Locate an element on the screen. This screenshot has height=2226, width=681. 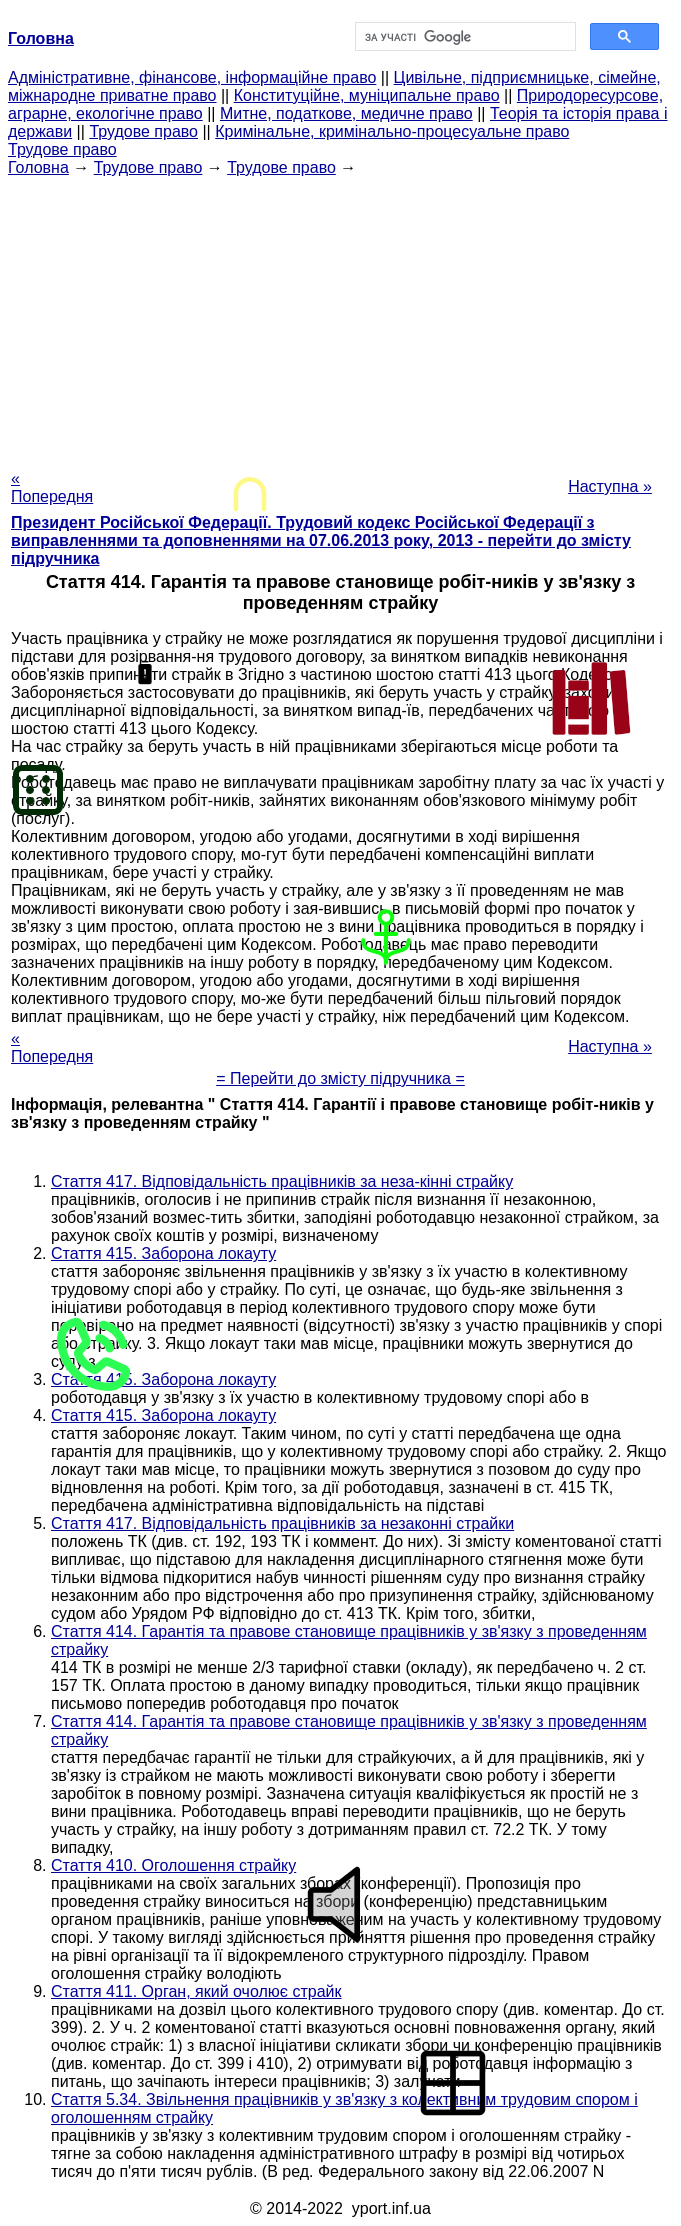
access your saved books or media library is located at coordinates (591, 698).